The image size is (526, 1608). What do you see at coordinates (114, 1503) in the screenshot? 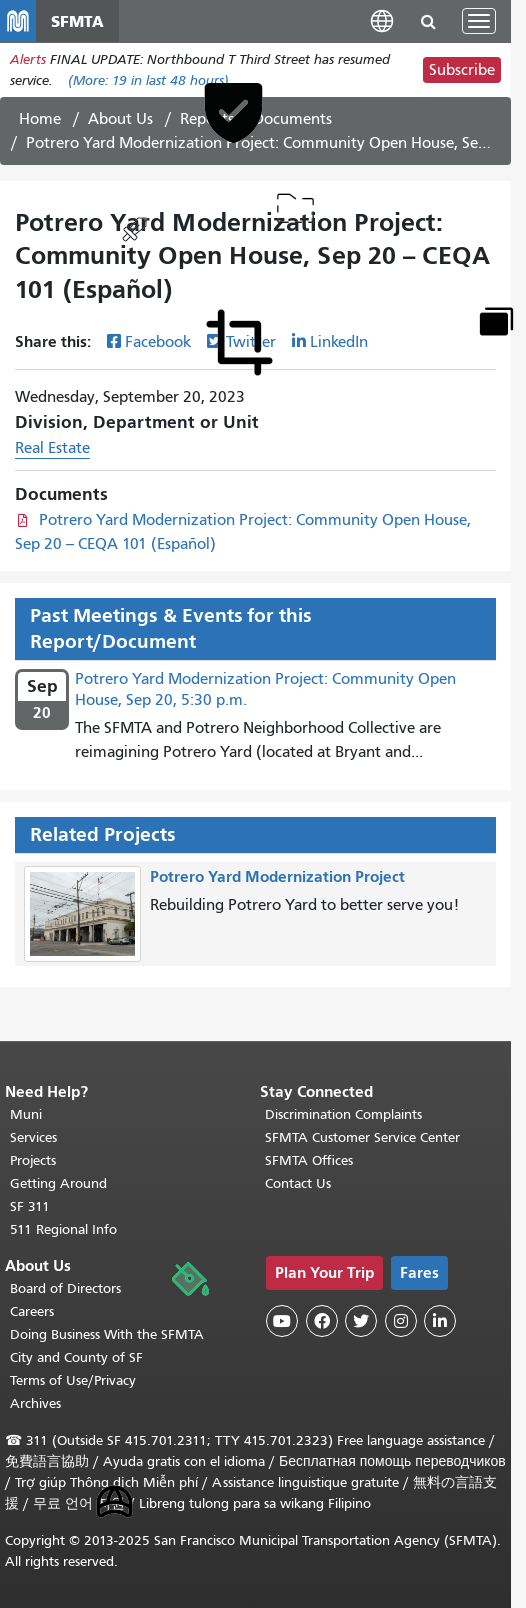
I see `browse hats or headwear category` at bounding box center [114, 1503].